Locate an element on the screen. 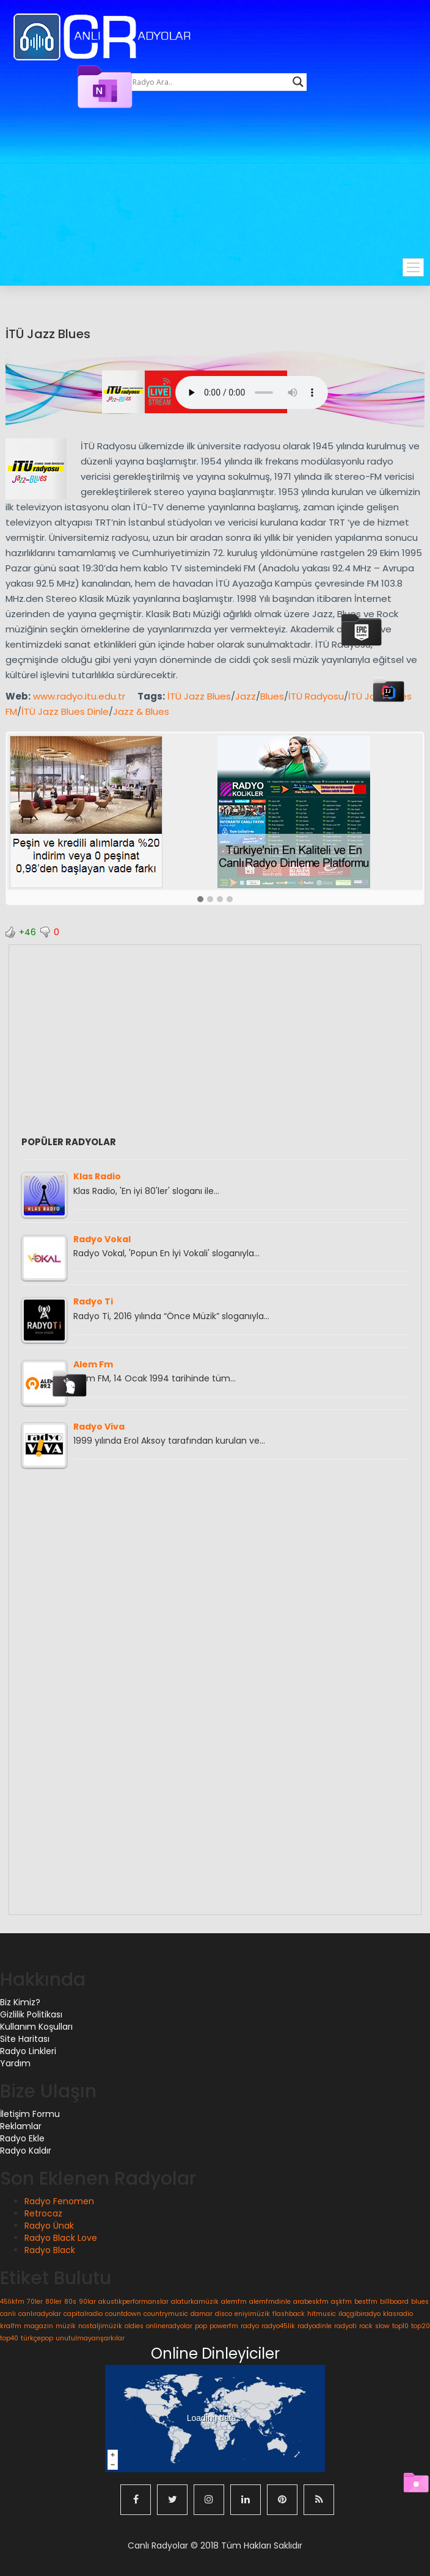 This screenshot has width=430, height=2576. open epic games store folder is located at coordinates (361, 631).